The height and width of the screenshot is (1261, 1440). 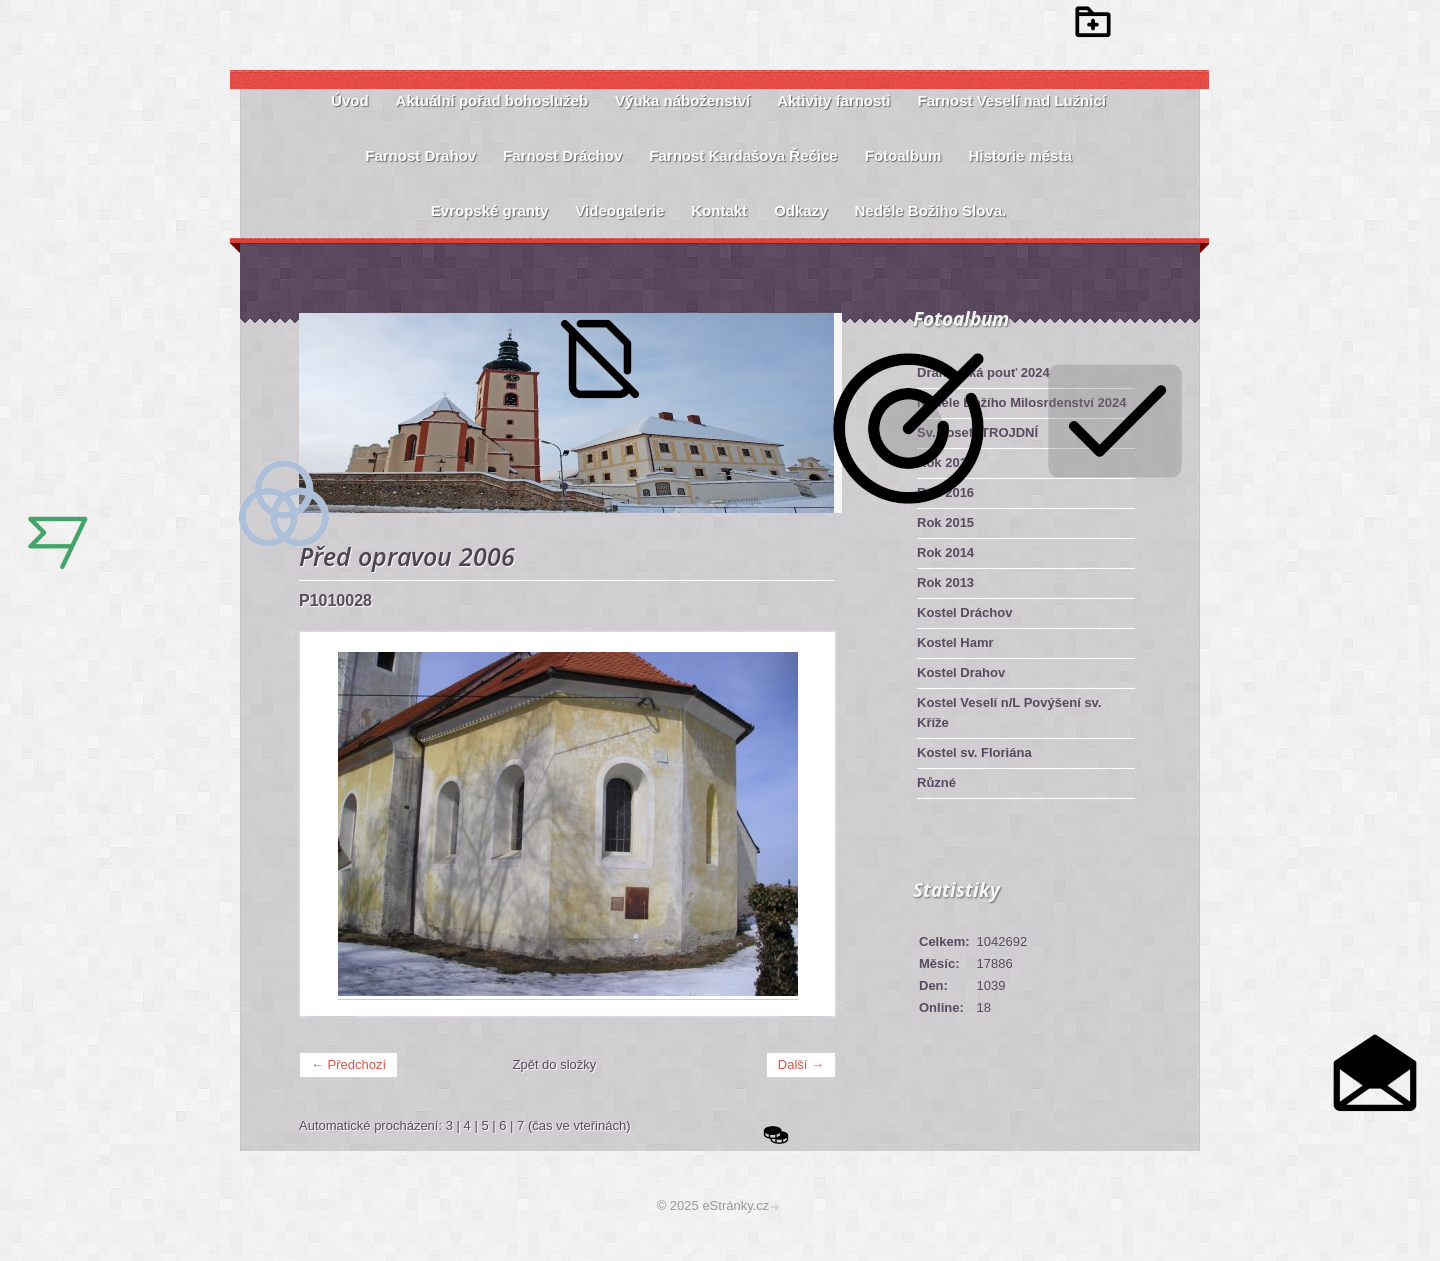 What do you see at coordinates (1093, 22) in the screenshot?
I see `create a new folder` at bounding box center [1093, 22].